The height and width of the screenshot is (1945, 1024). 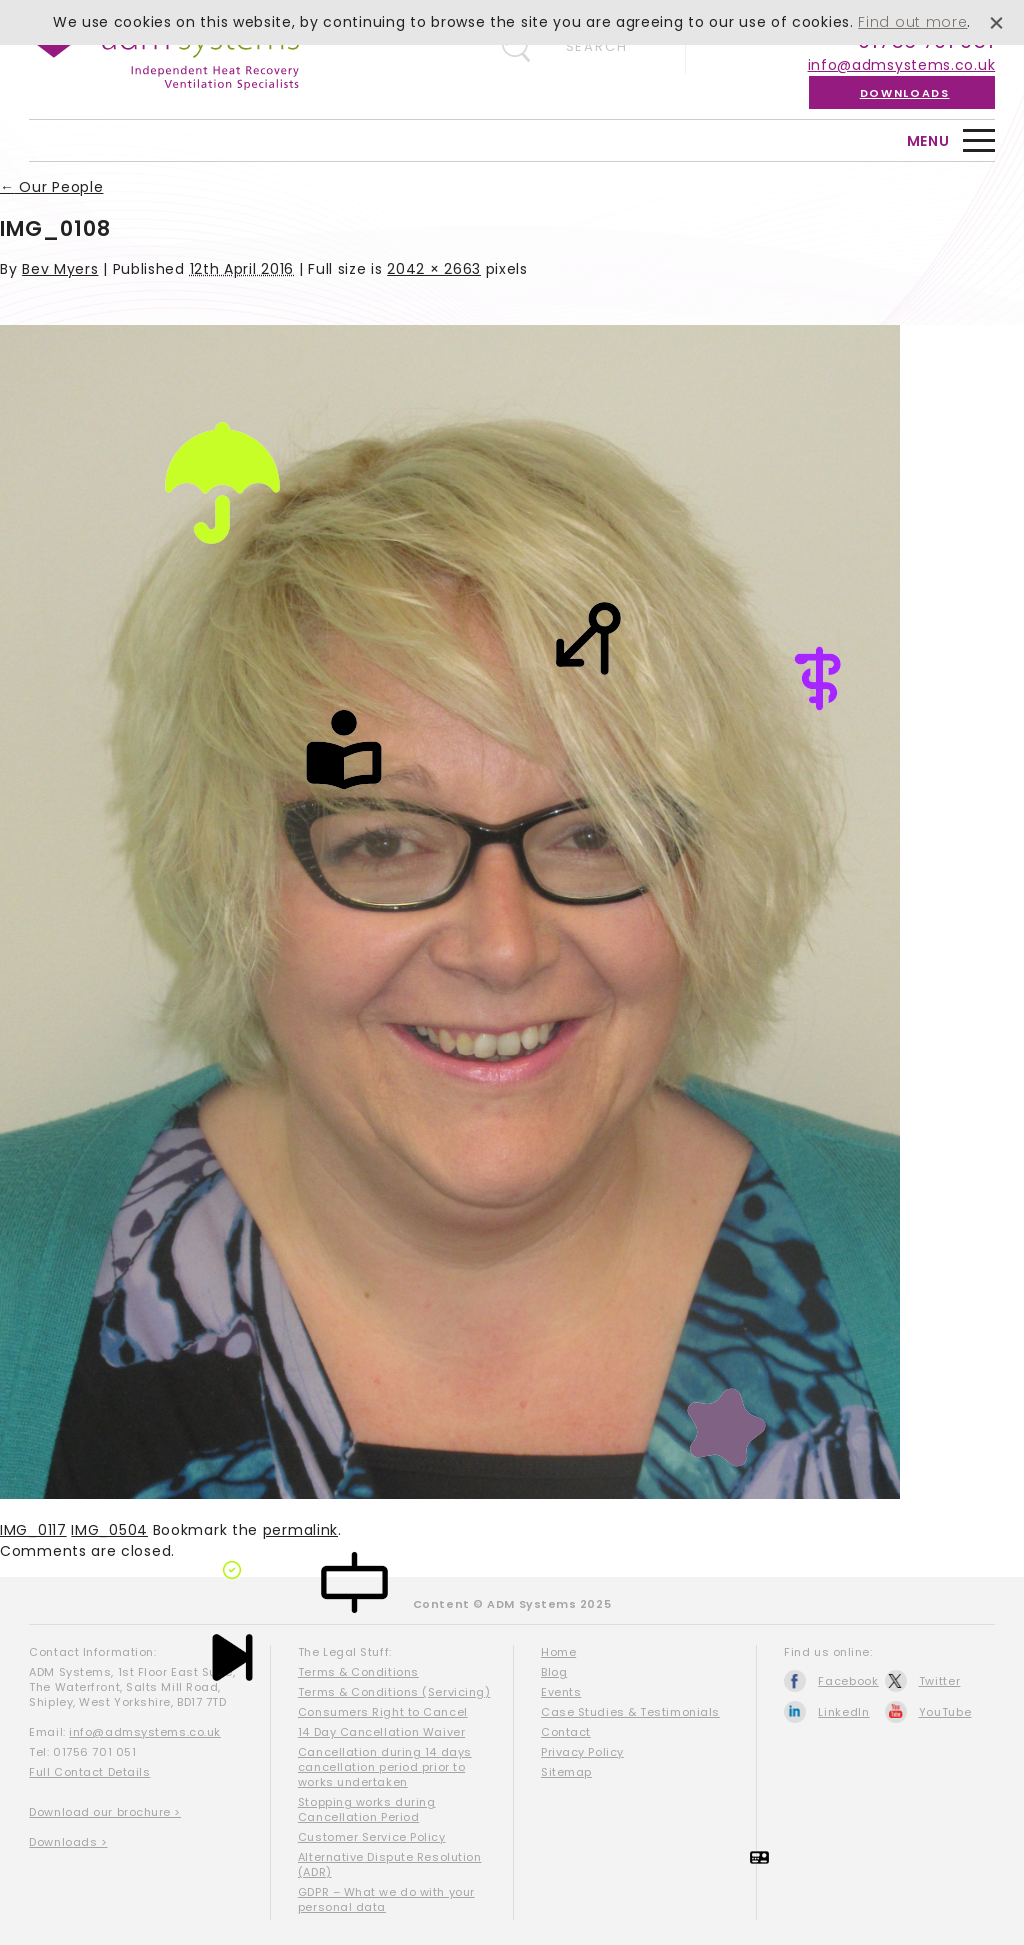 What do you see at coordinates (354, 1582) in the screenshot?
I see `center align element horizontally` at bounding box center [354, 1582].